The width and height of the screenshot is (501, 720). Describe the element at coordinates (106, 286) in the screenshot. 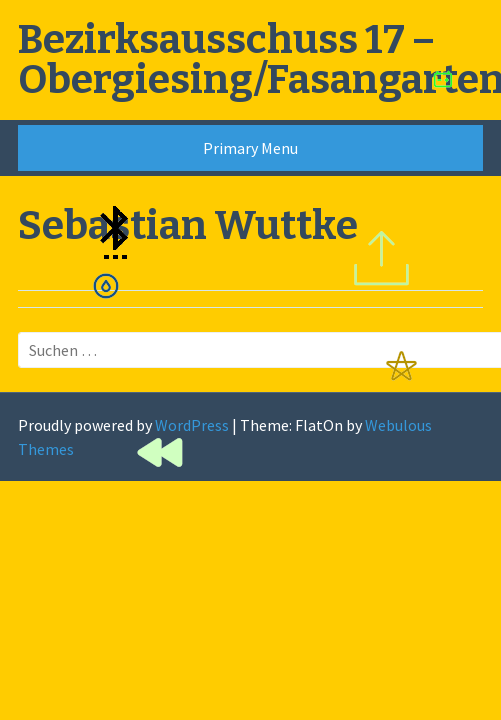

I see `adjust ink or fluid settings` at that location.